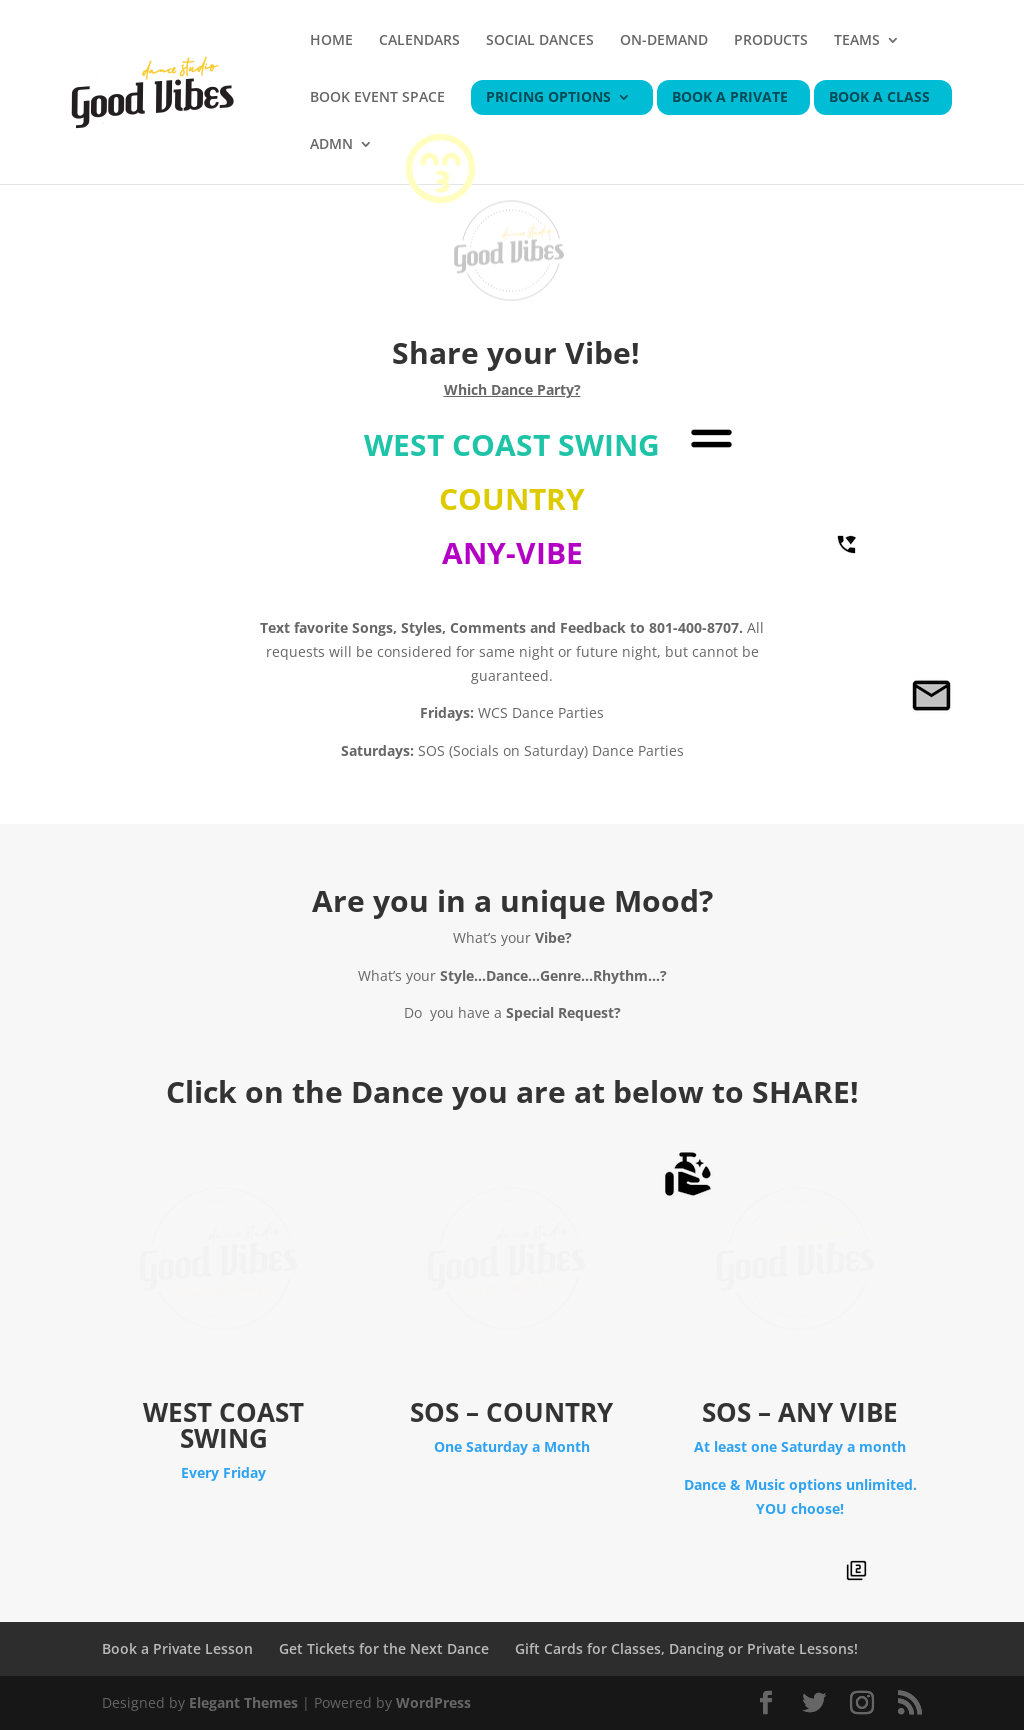 The width and height of the screenshot is (1024, 1730). Describe the element at coordinates (711, 438) in the screenshot. I see `reorder or rearrange items in a list` at that location.